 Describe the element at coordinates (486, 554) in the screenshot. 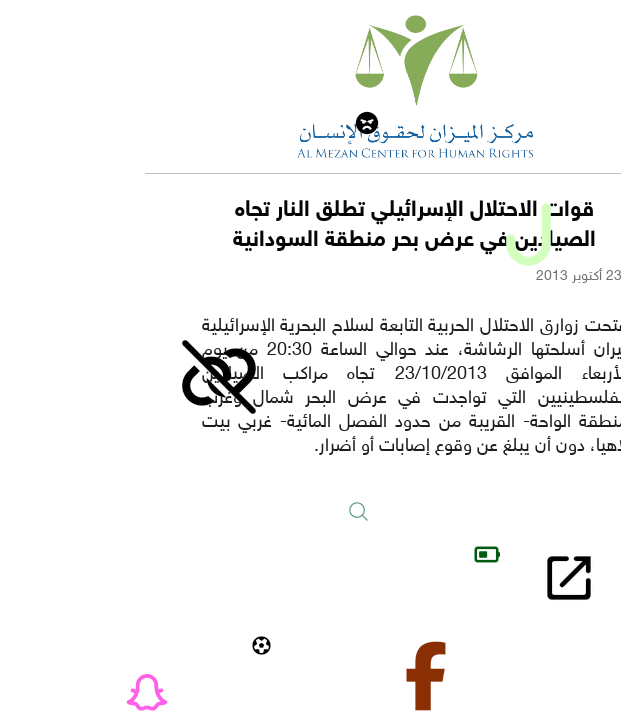

I see `indicates battery at approximately 50% charge` at that location.